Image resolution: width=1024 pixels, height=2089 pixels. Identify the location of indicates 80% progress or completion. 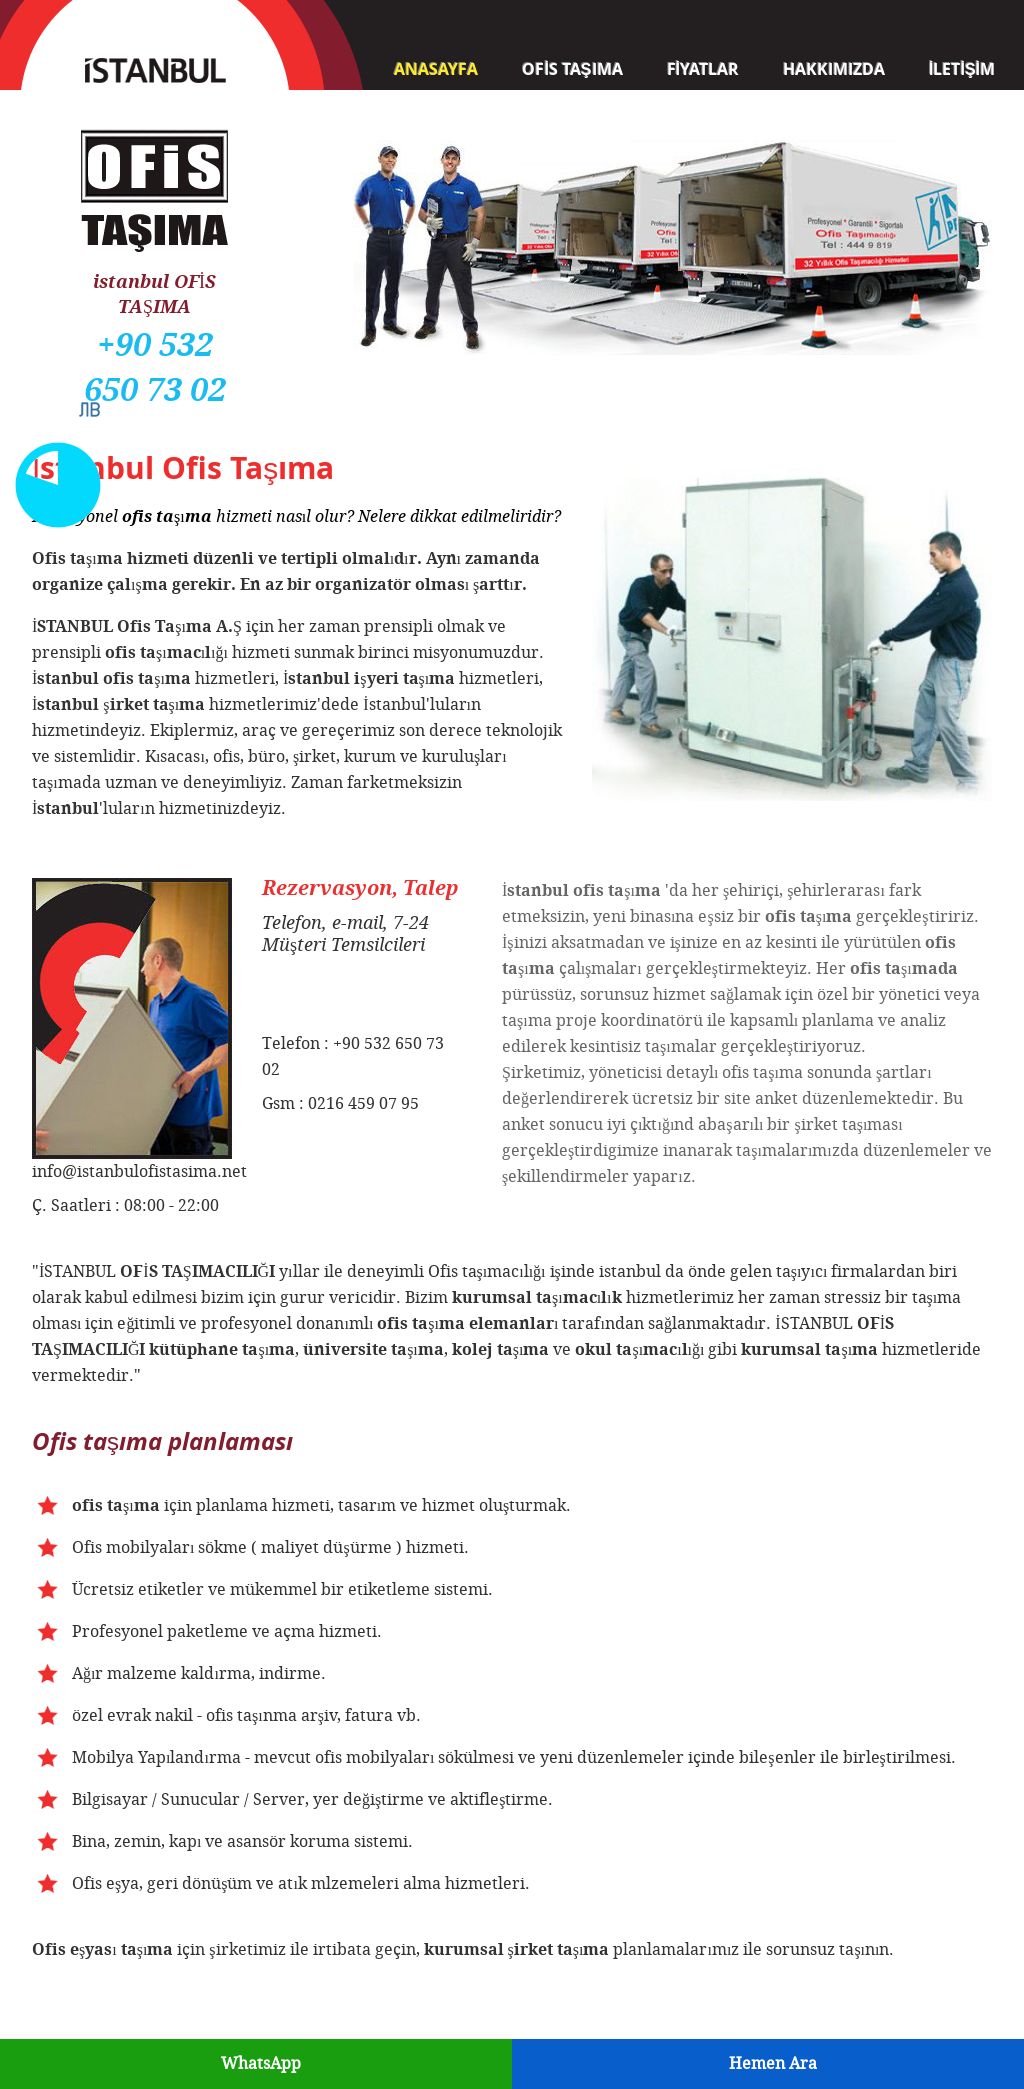
(58, 485).